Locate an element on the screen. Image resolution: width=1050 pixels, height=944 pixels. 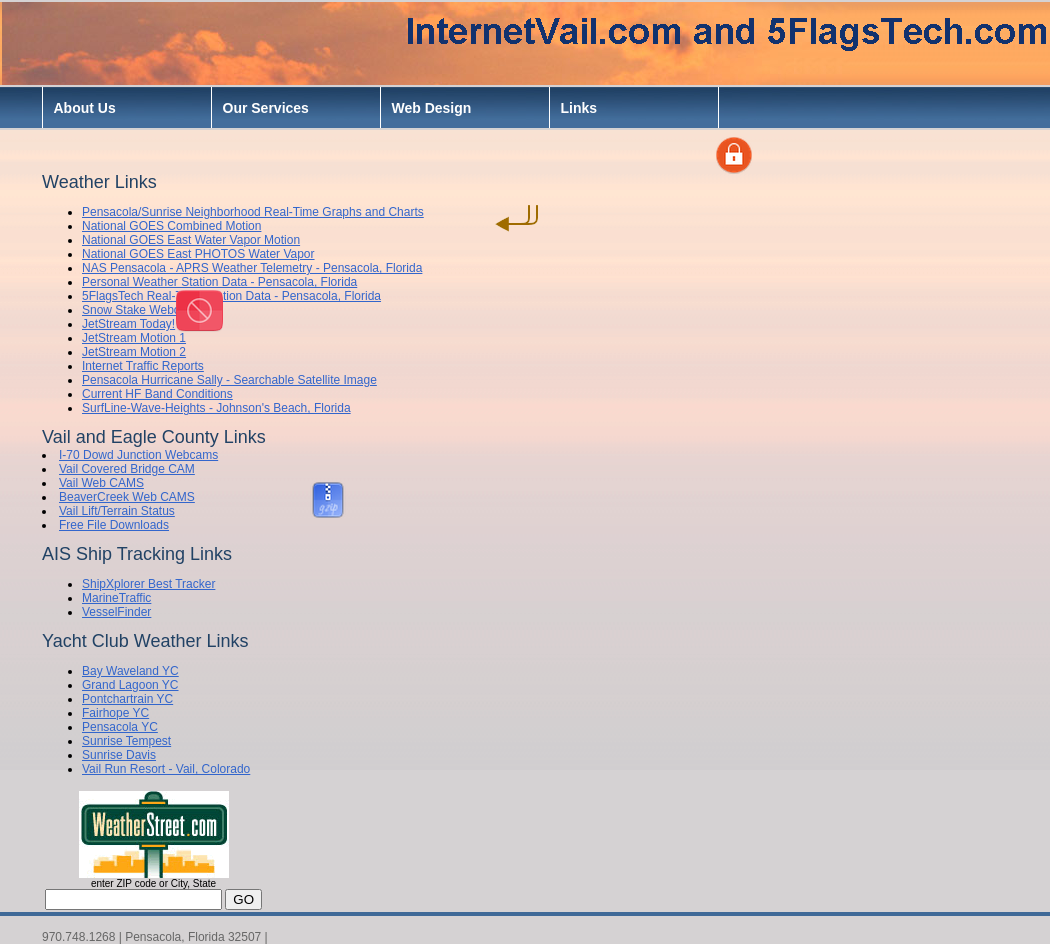
a gzip compressed archive file is located at coordinates (328, 500).